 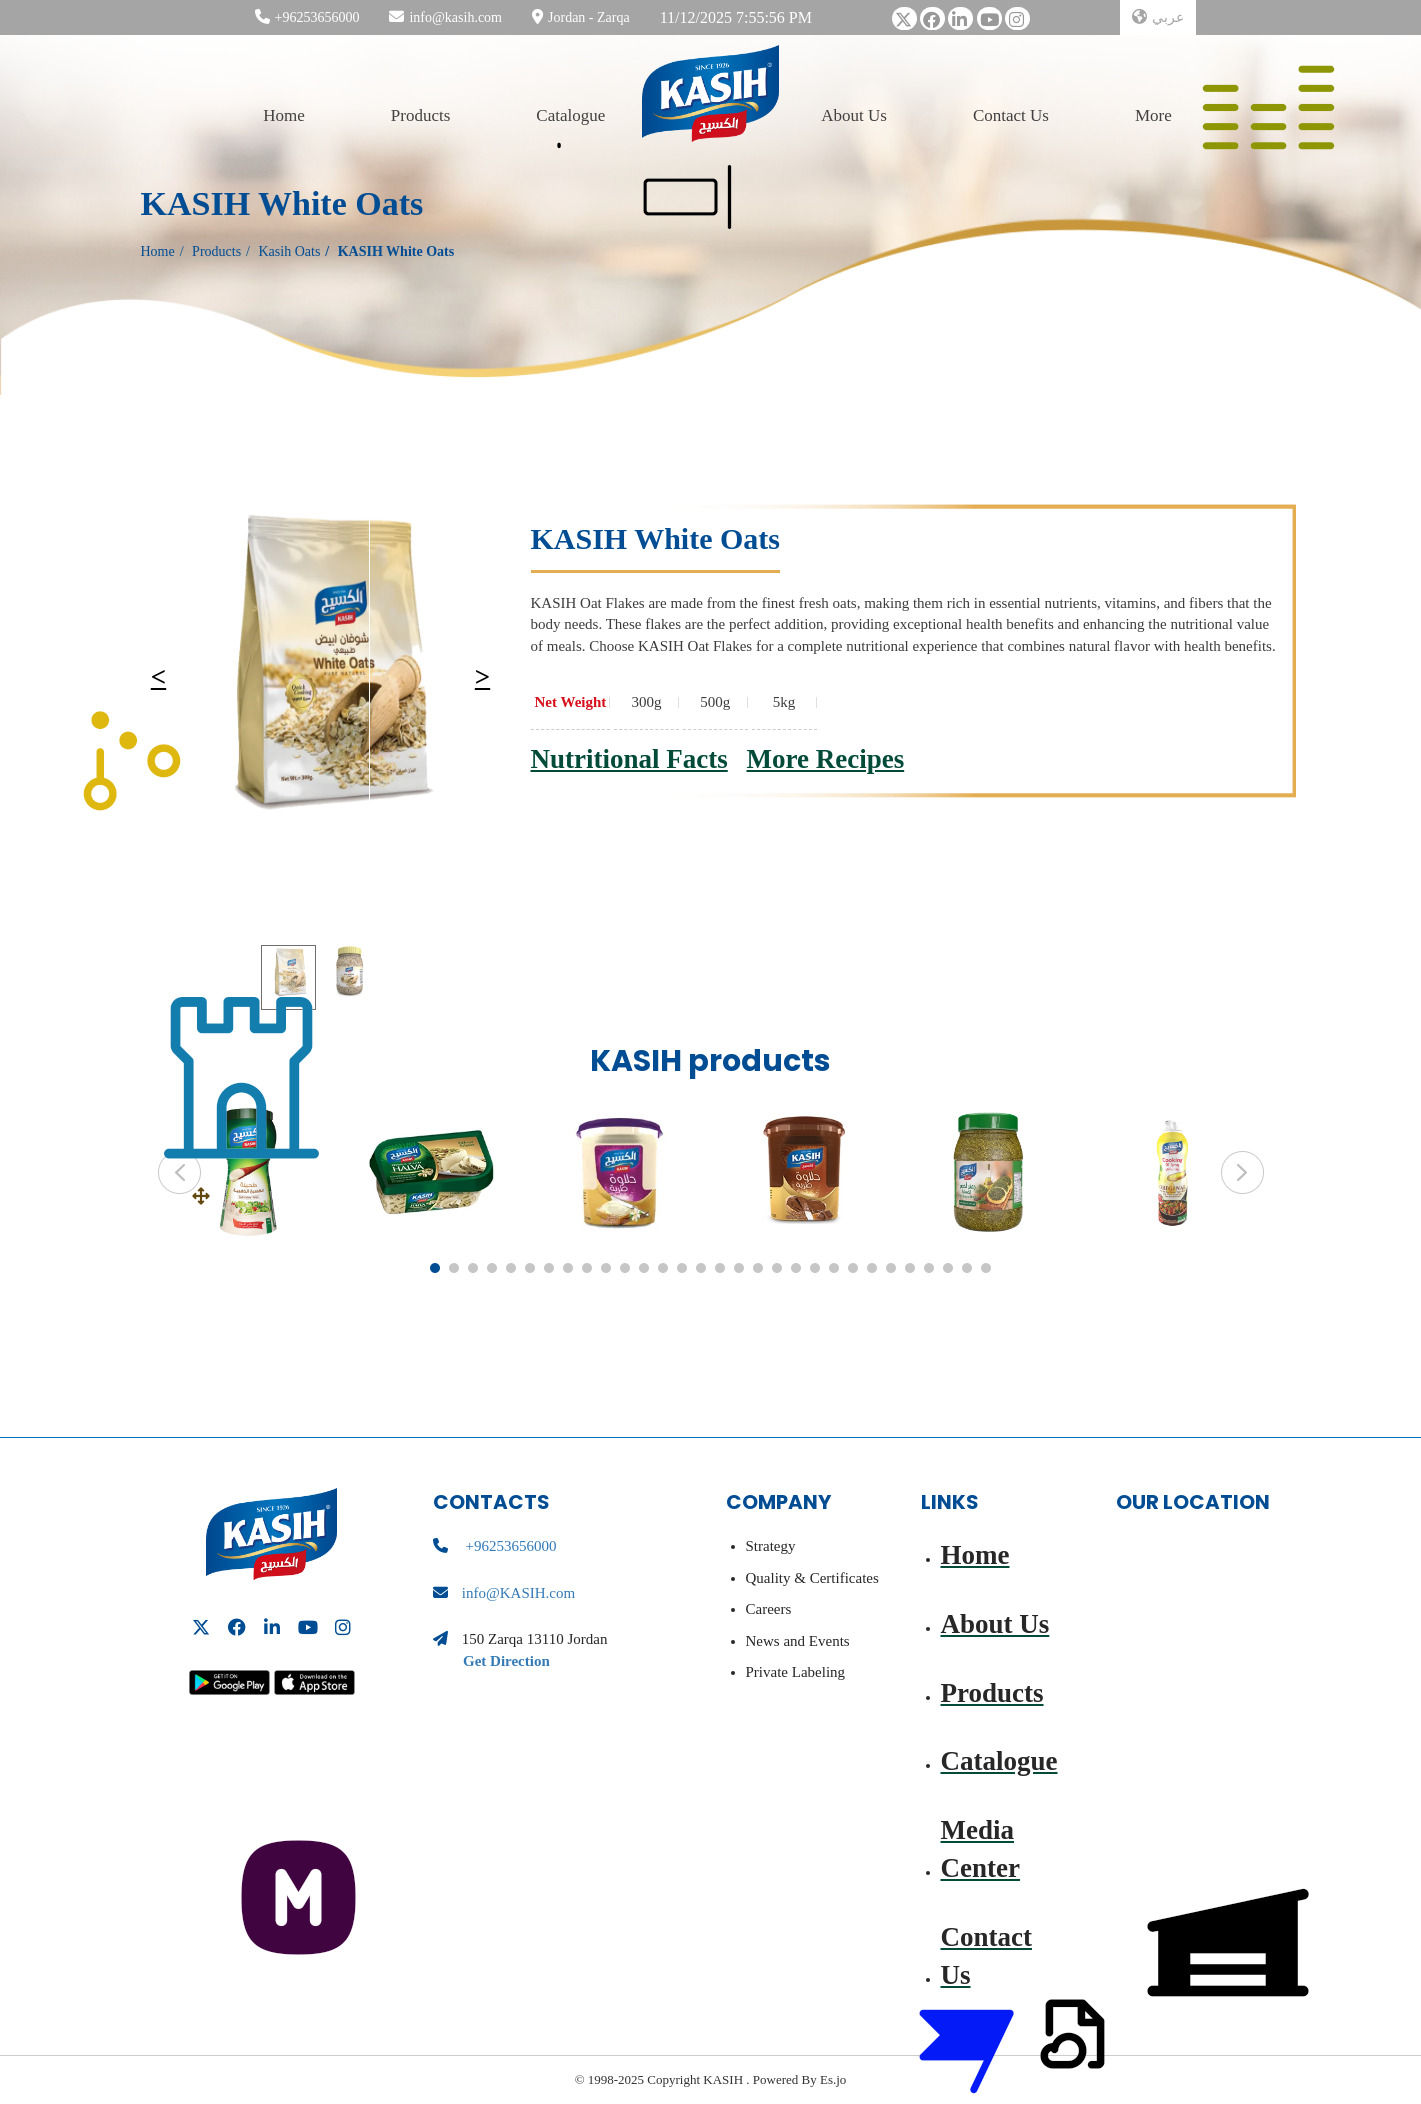 What do you see at coordinates (1228, 1948) in the screenshot?
I see `access warehouse or storage inventory` at bounding box center [1228, 1948].